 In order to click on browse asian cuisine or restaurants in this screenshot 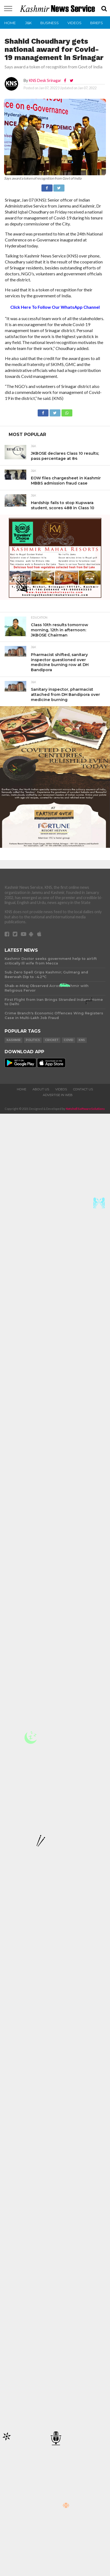, I will do `click(41, 1841)`.